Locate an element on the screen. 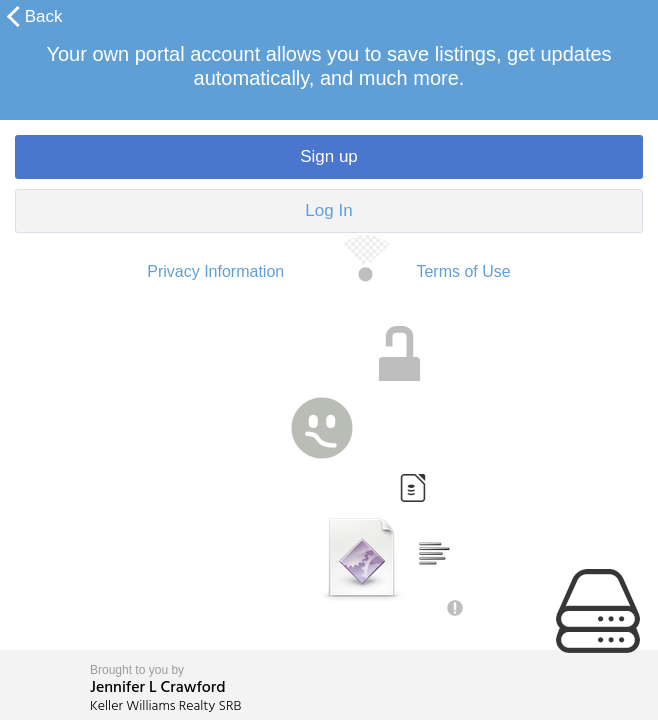 Image resolution: width=658 pixels, height=720 pixels. indicates confusion or uncertainty about an action is located at coordinates (322, 428).